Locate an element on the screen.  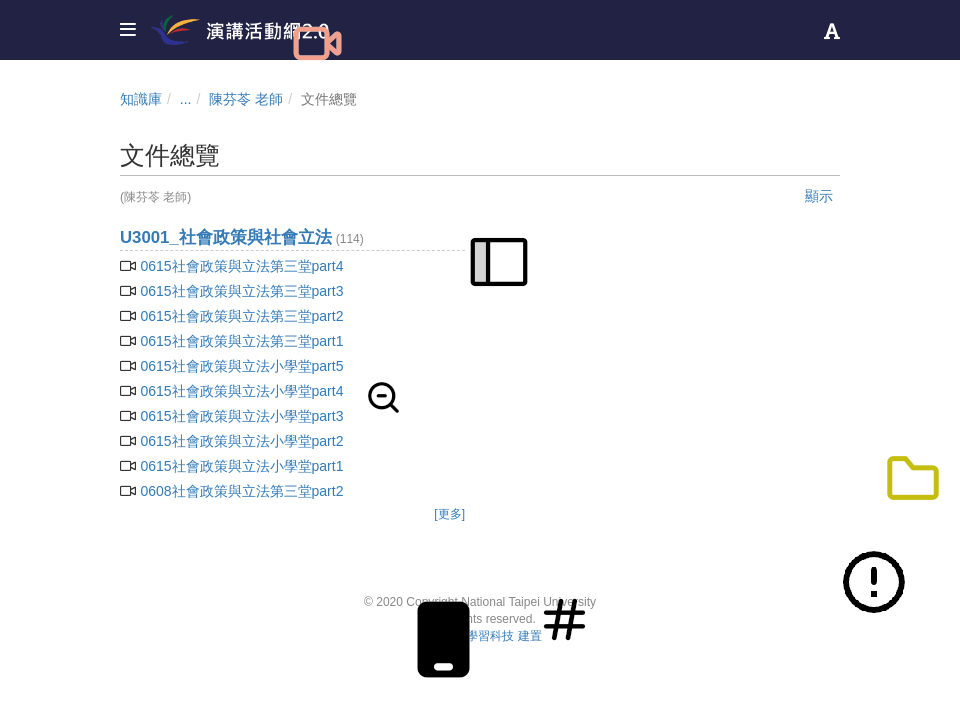
open file folder is located at coordinates (913, 478).